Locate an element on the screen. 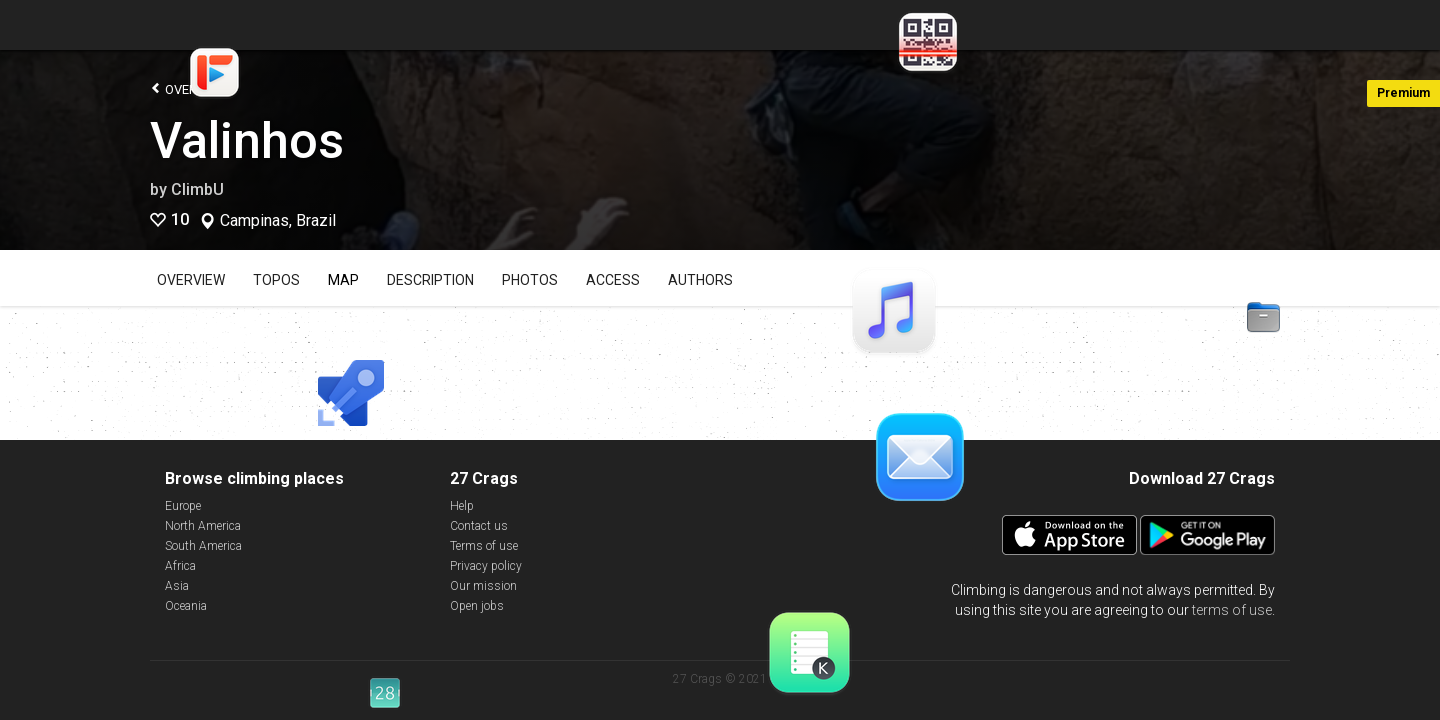 This screenshot has width=1440, height=720. open cantata music player is located at coordinates (894, 311).